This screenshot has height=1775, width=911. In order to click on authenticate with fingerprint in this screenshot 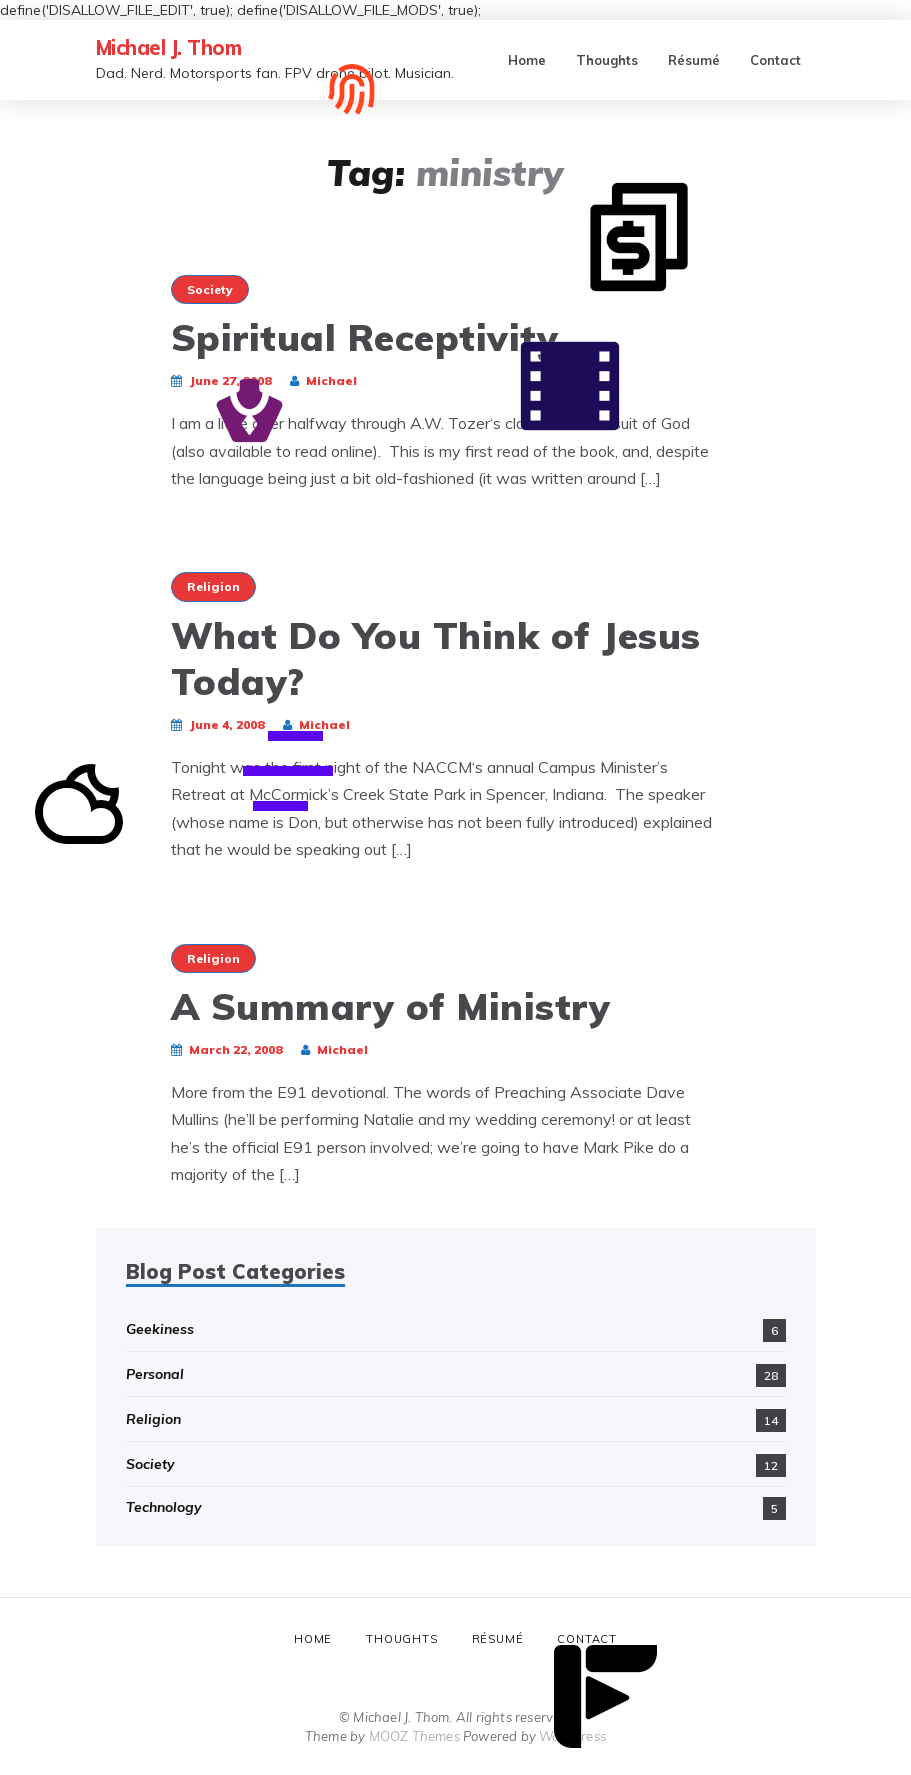, I will do `click(352, 89)`.